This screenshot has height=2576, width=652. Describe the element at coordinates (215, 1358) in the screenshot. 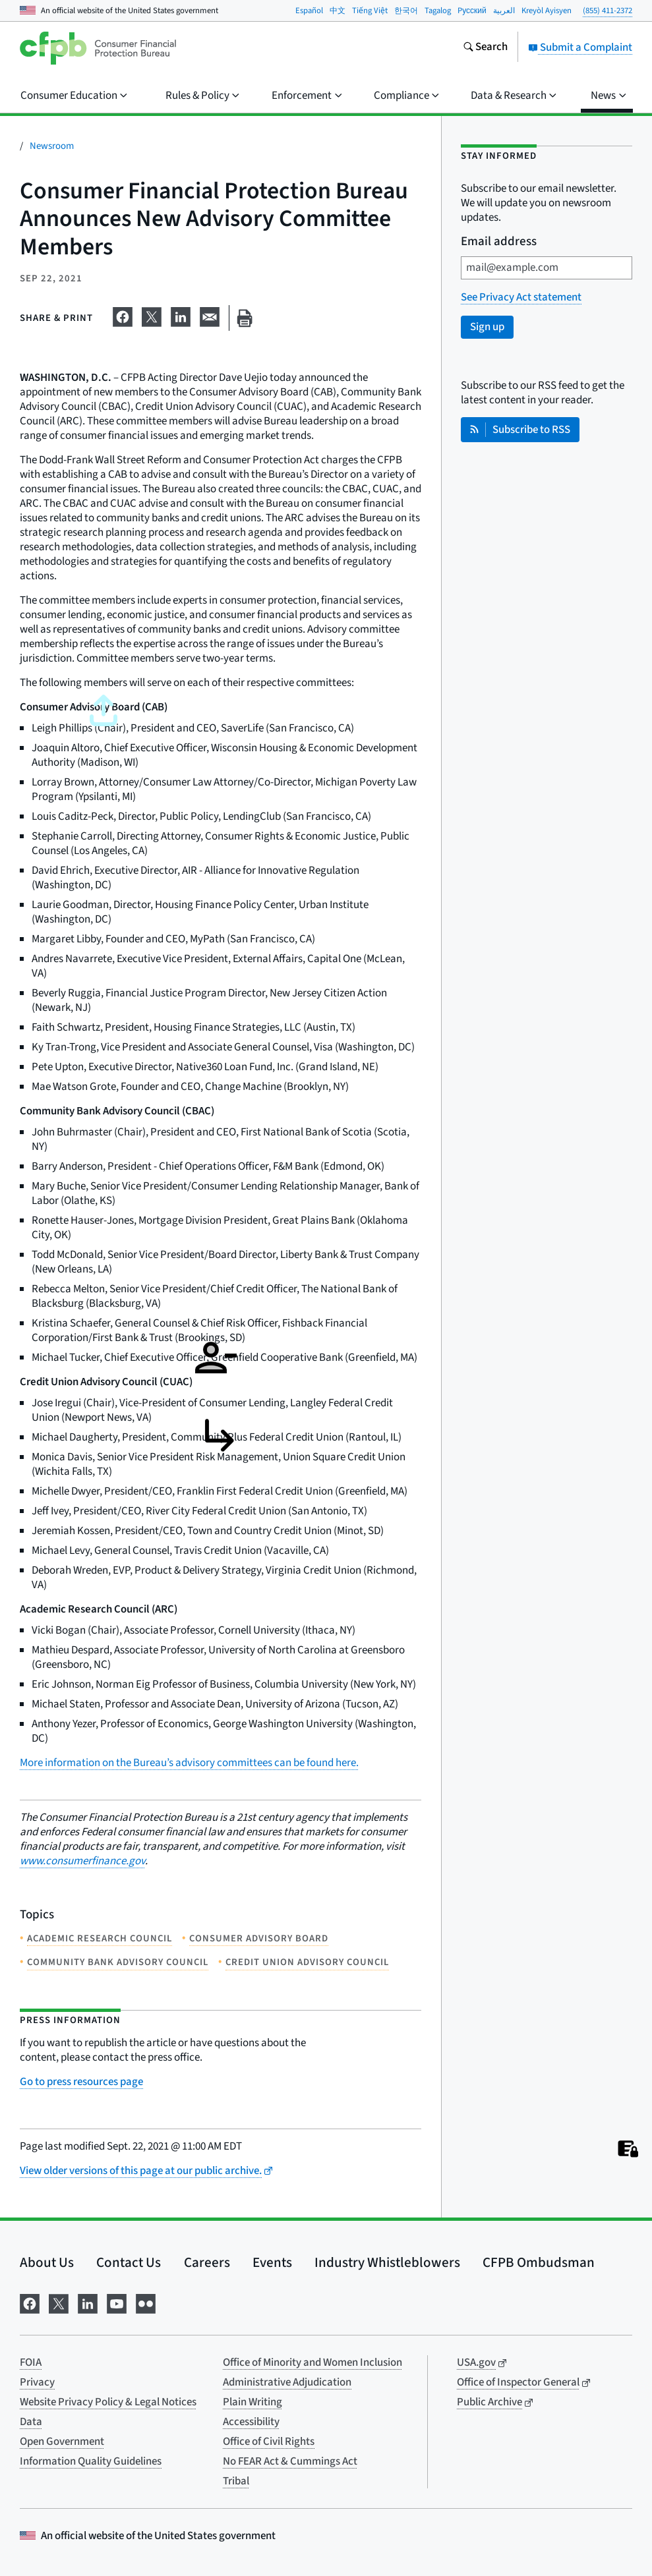

I see `remove a contact or friend` at that location.